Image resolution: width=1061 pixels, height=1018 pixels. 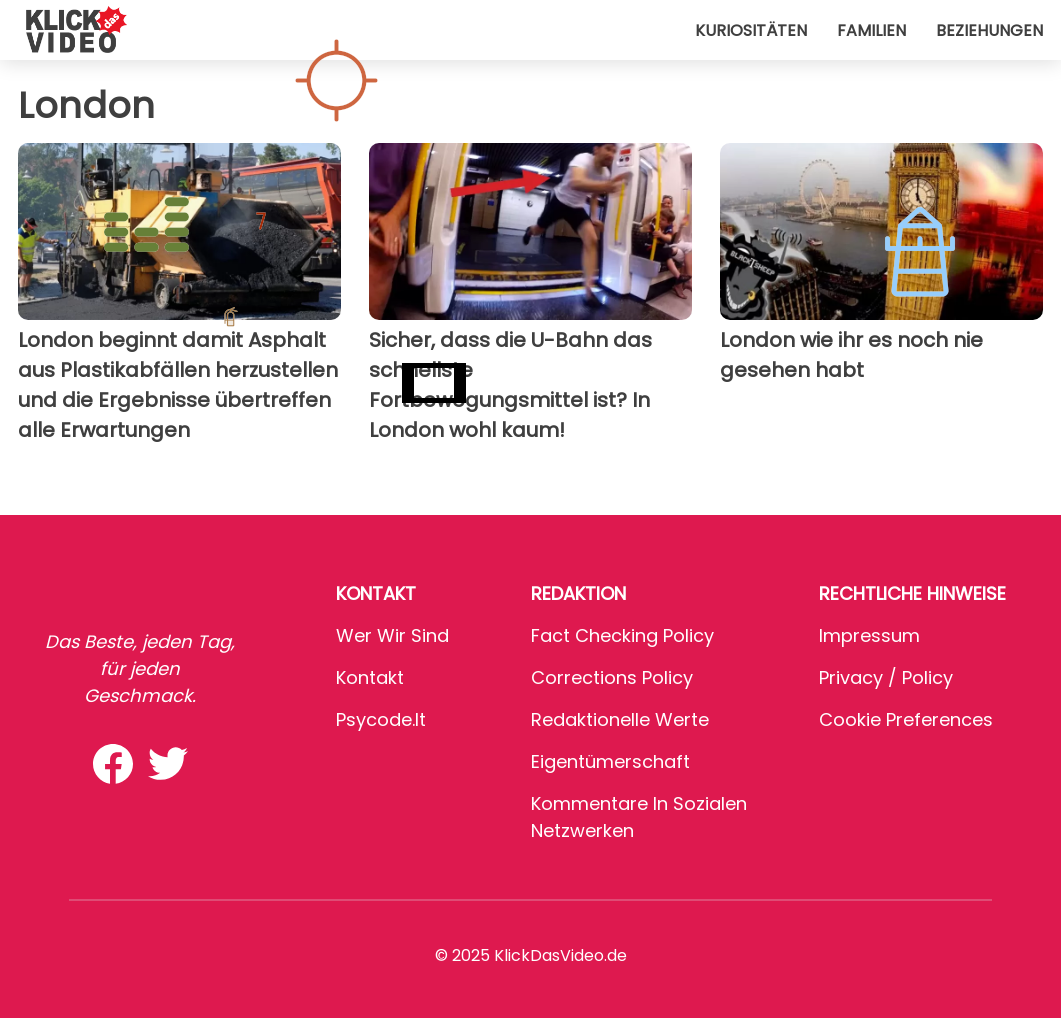 What do you see at coordinates (230, 317) in the screenshot?
I see `access fire safety information` at bounding box center [230, 317].